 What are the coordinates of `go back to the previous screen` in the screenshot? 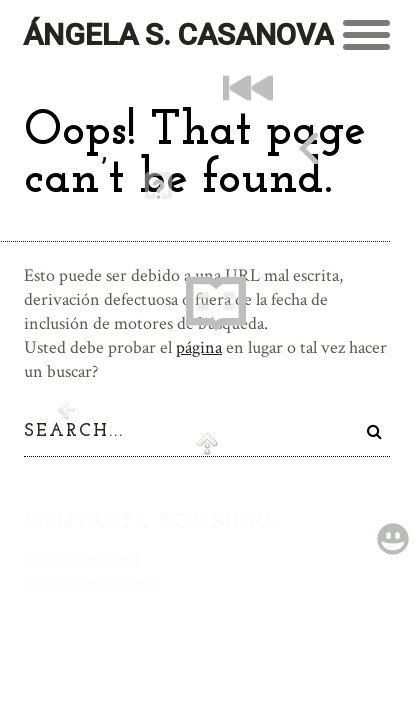 It's located at (307, 148).